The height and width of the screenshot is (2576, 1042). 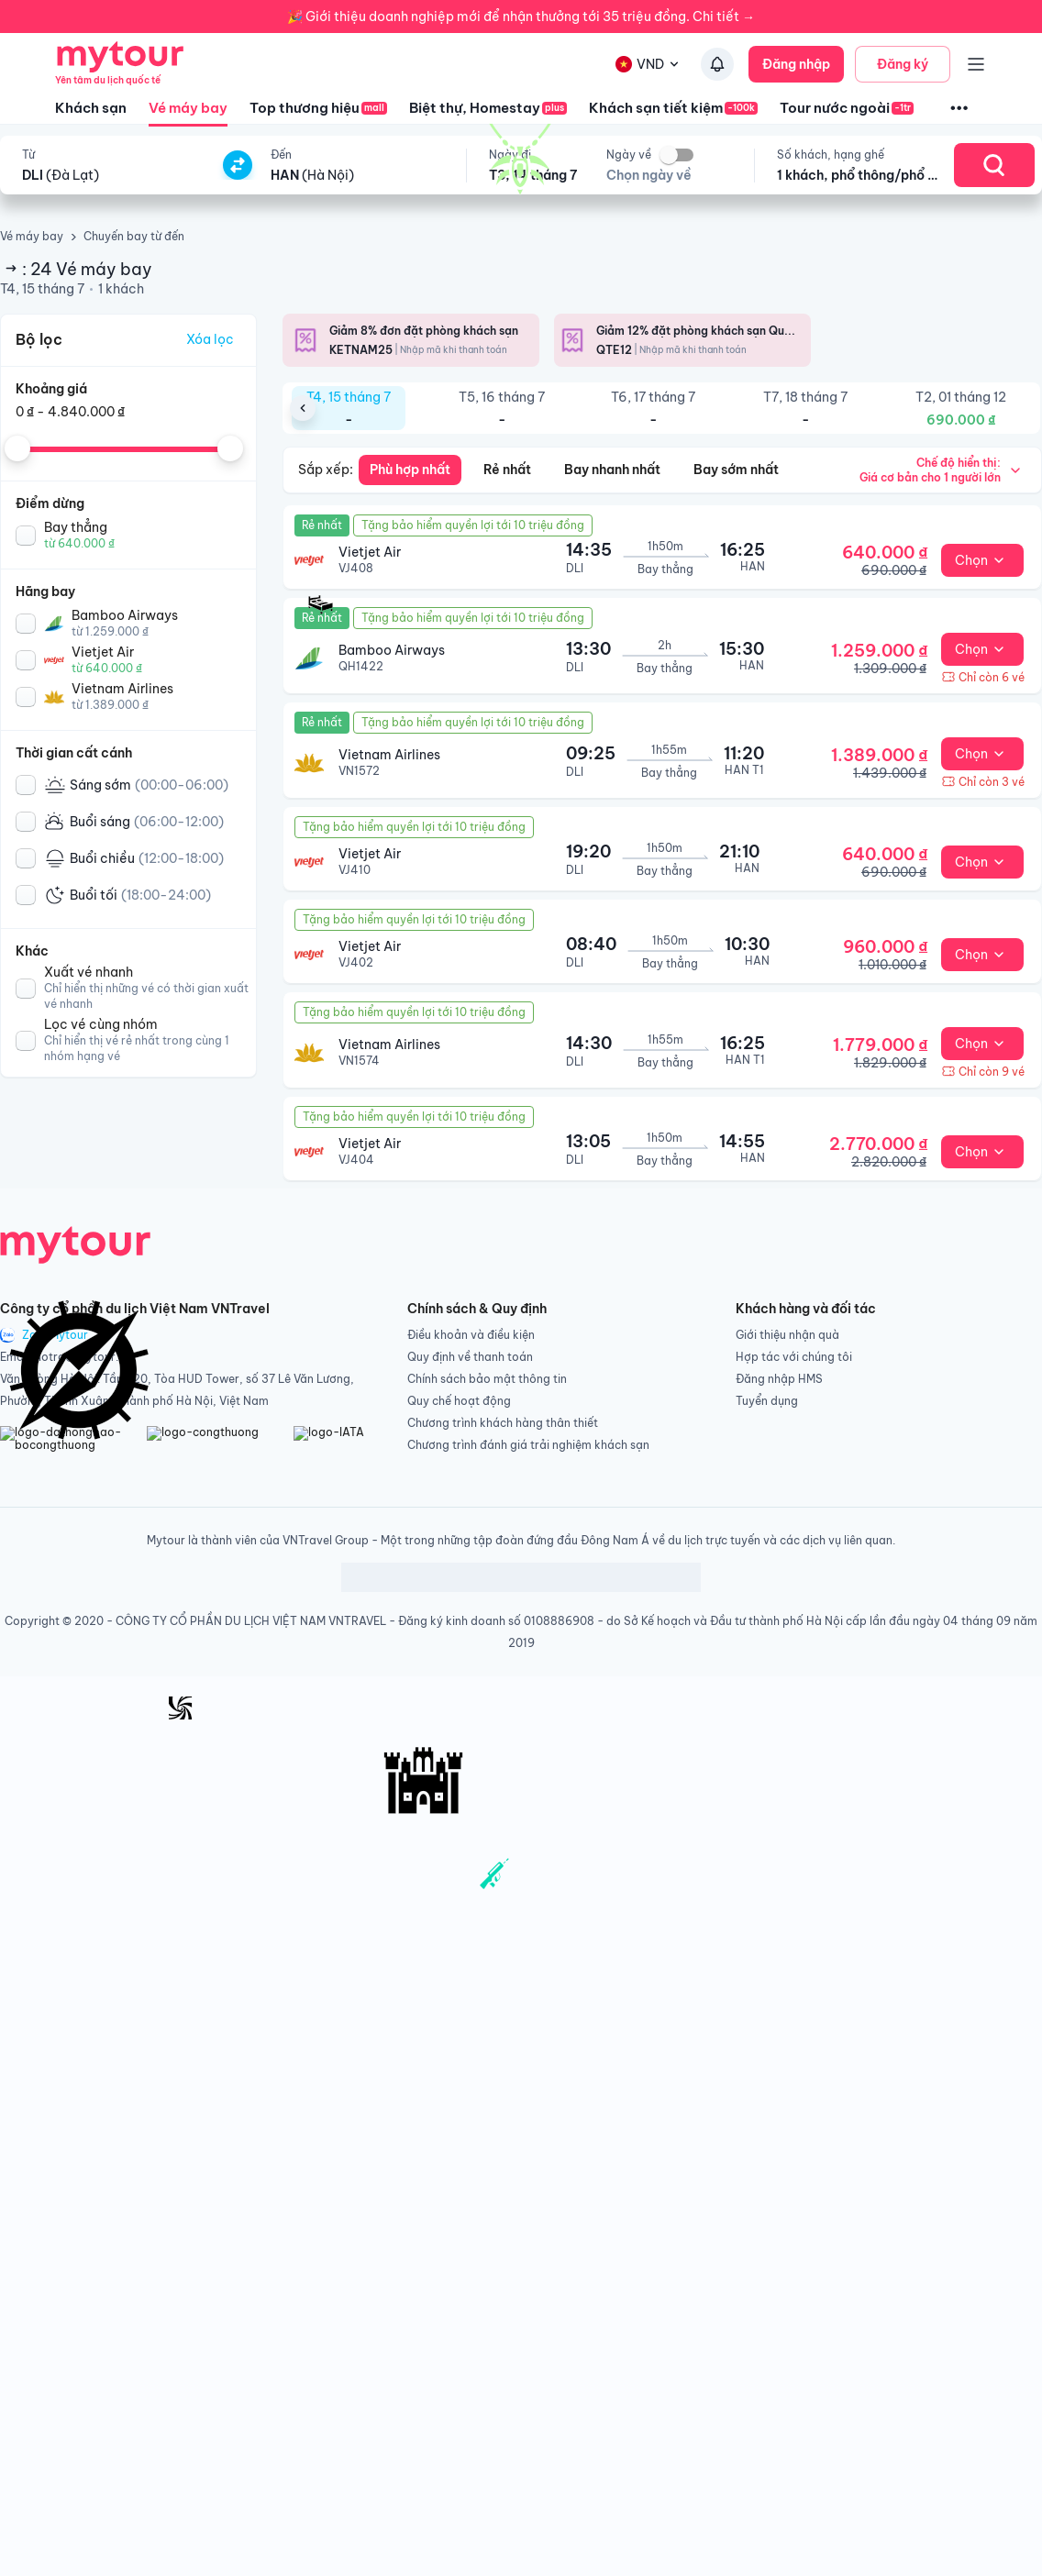 I want to click on view castle or fortress location, so click(x=423, y=1775).